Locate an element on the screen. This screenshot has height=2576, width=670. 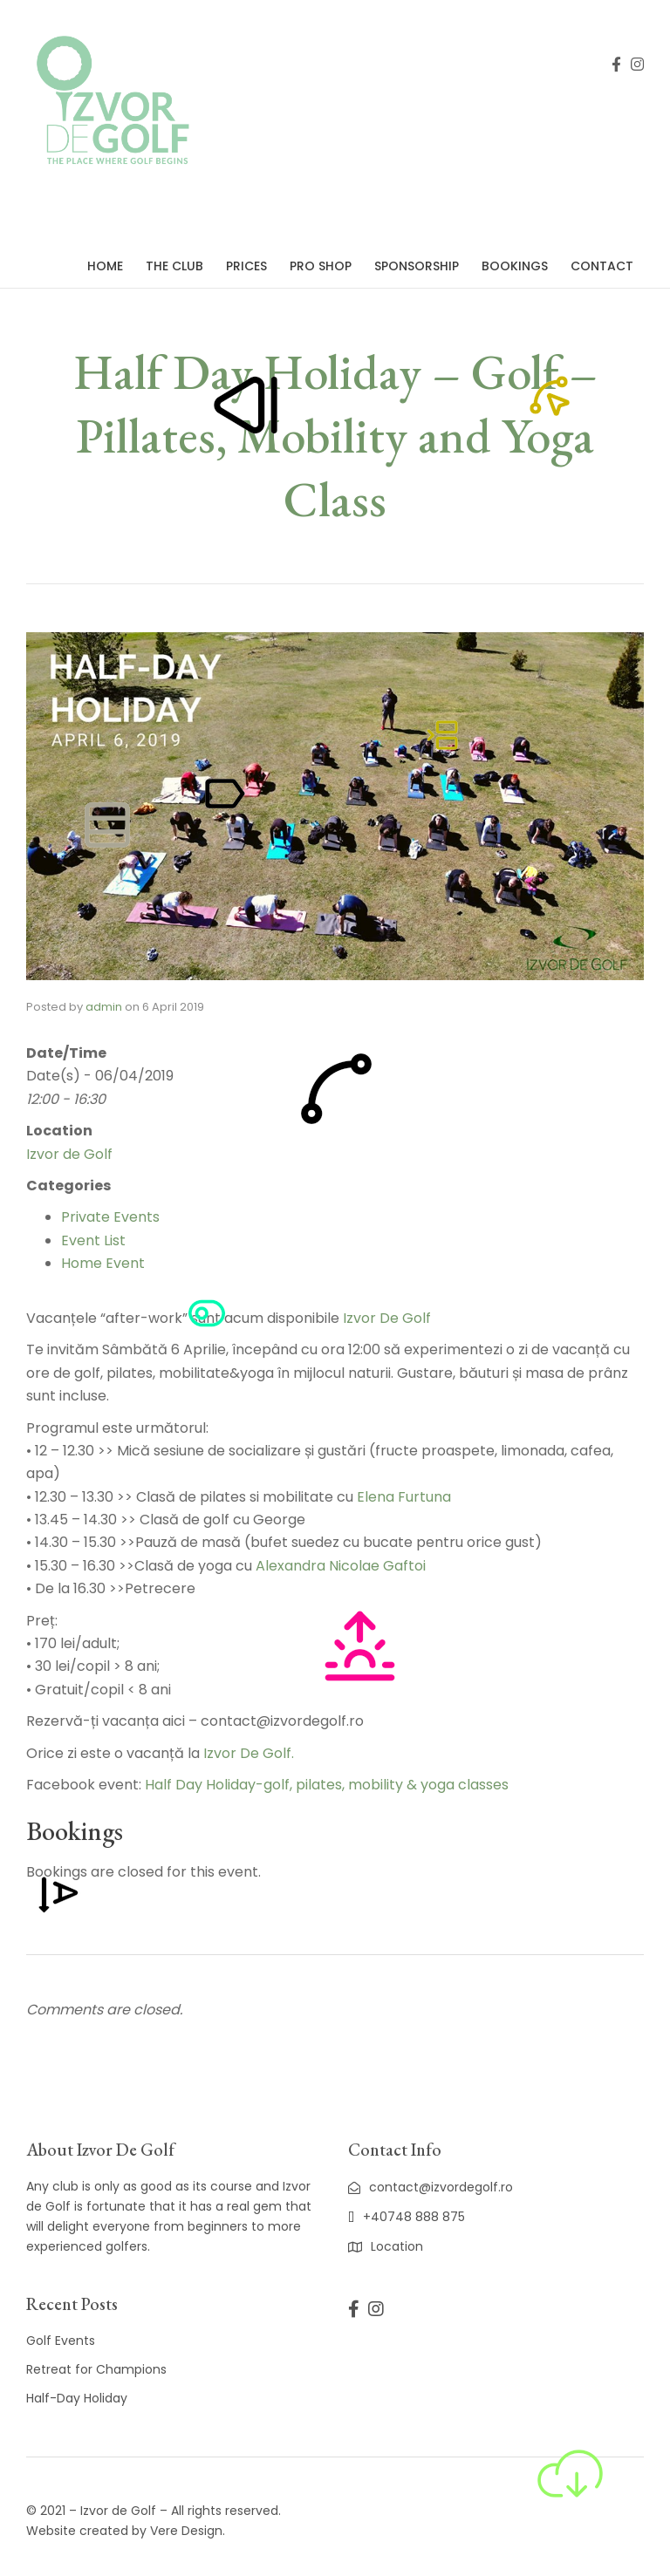
edit or manipulate a vector path is located at coordinates (549, 395).